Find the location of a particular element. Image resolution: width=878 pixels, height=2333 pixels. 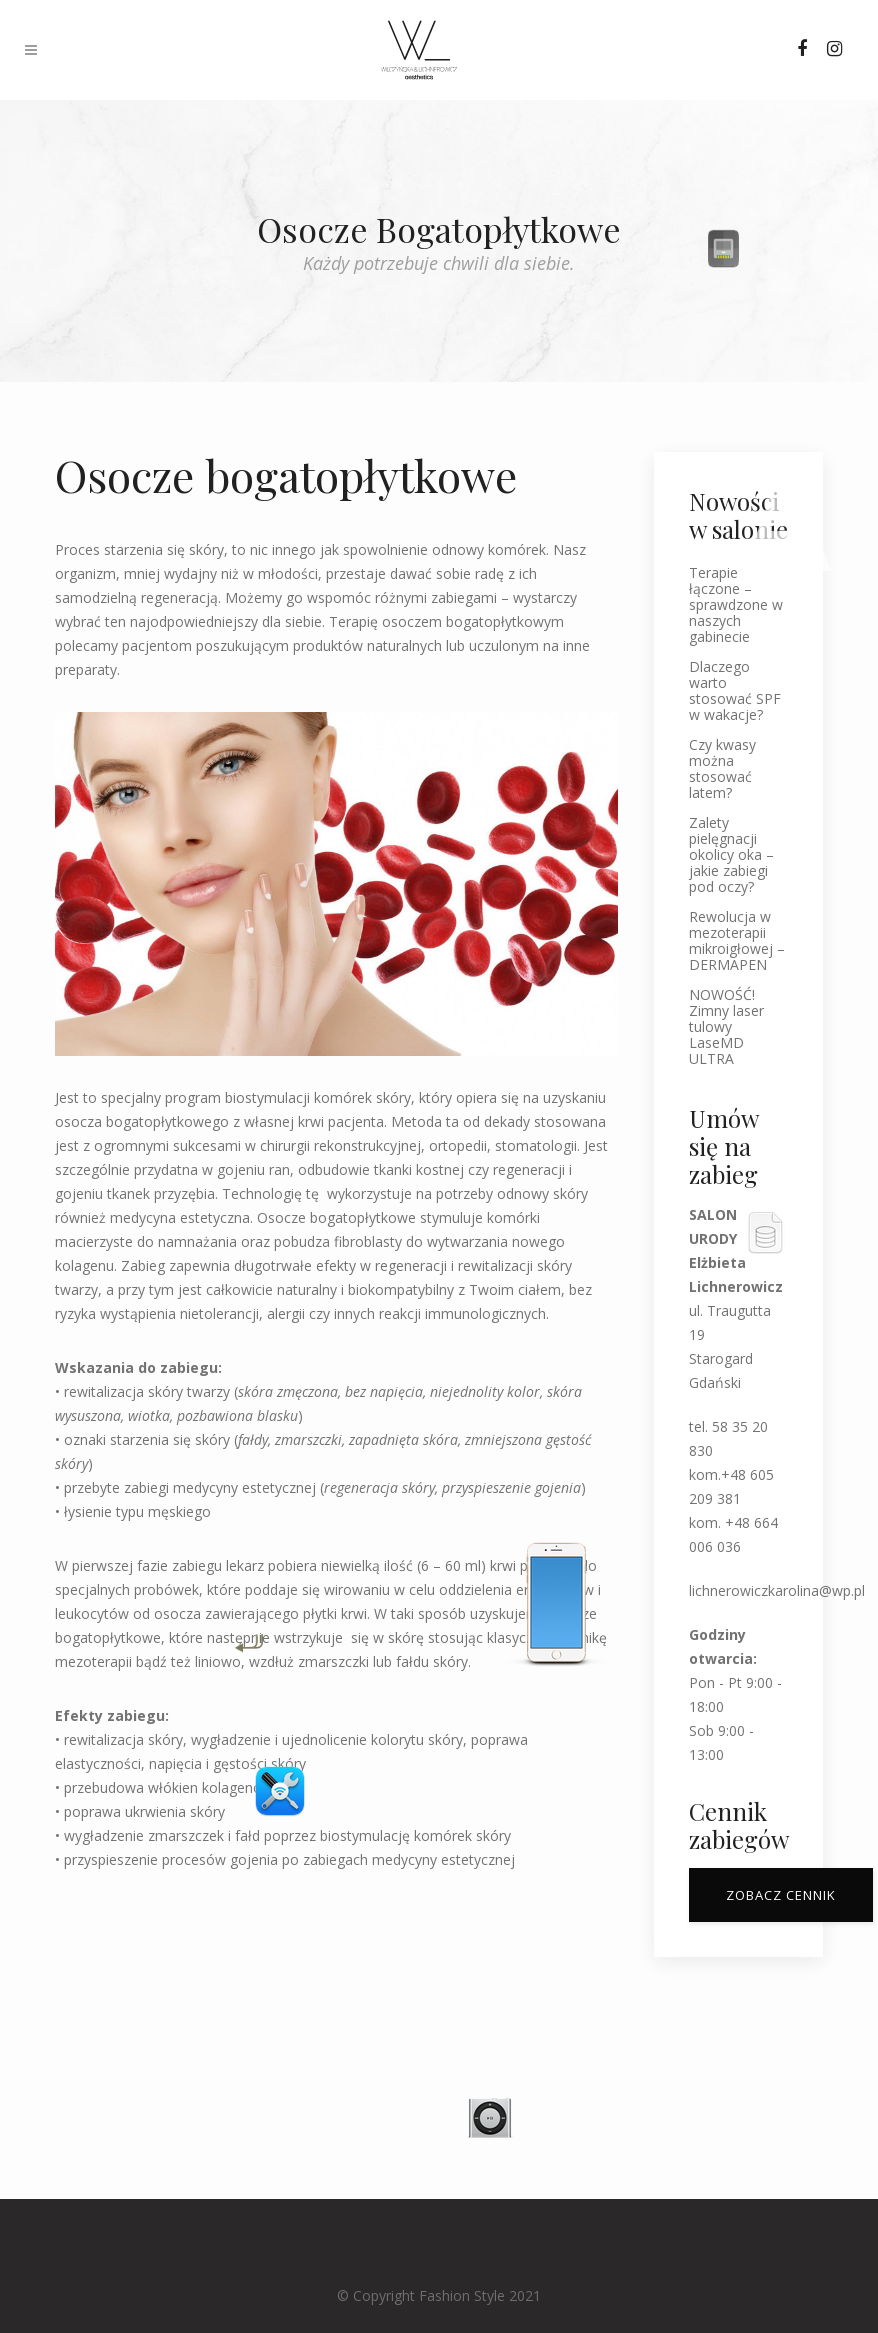

indicates a retro game ROM file is located at coordinates (723, 248).